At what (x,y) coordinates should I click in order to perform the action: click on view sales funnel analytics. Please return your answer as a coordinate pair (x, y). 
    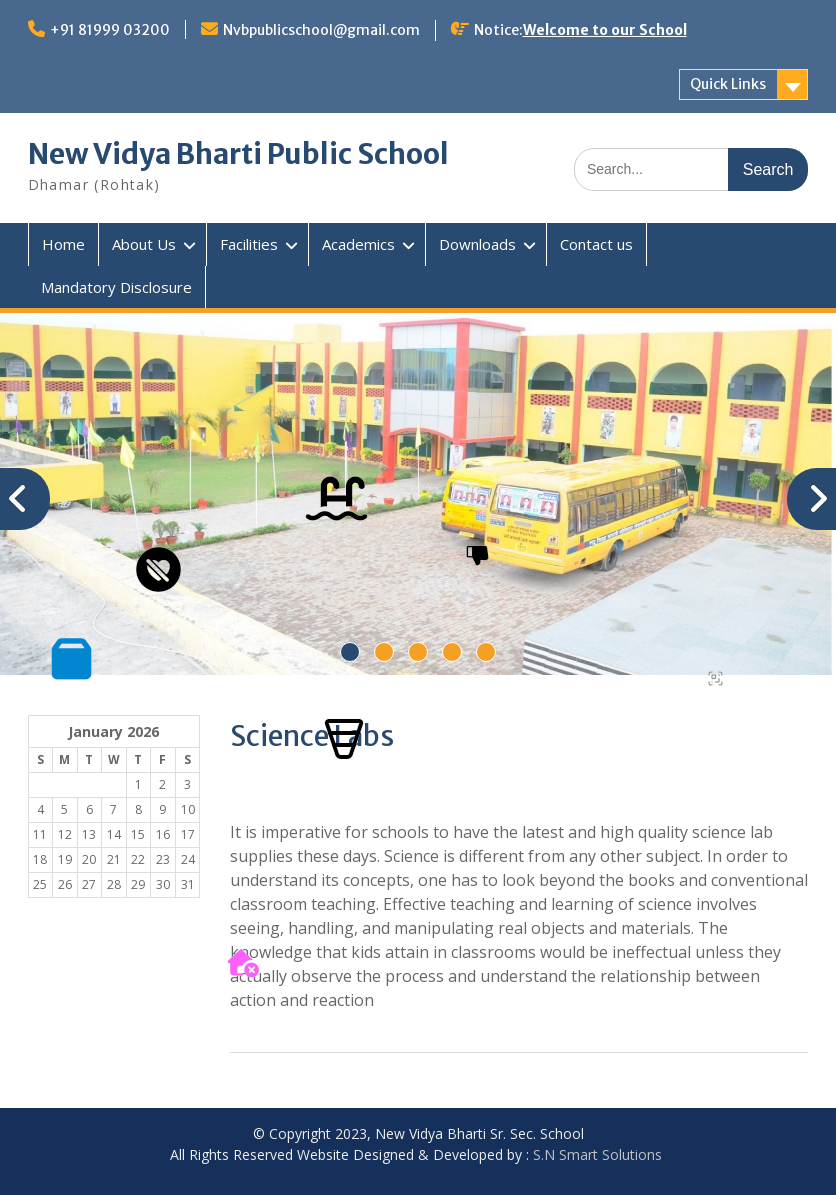
    Looking at the image, I should click on (344, 739).